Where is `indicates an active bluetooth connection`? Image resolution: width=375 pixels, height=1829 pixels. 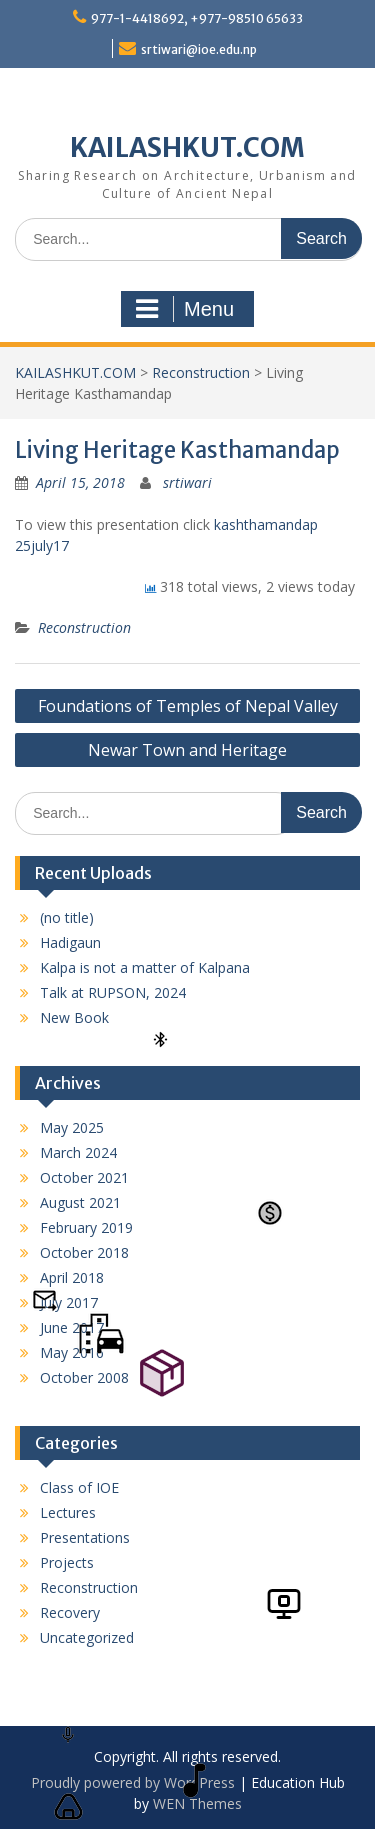
indicates an active bluetooth connection is located at coordinates (160, 1039).